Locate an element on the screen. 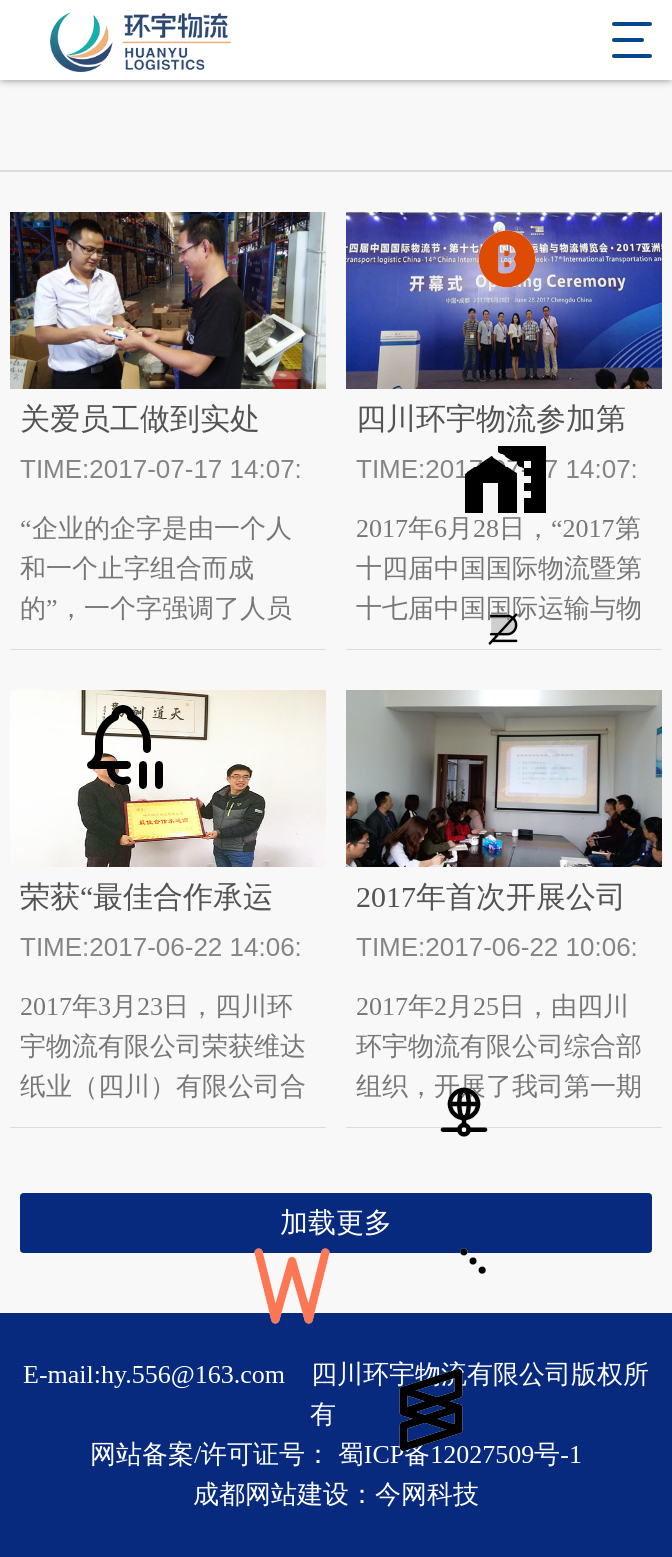 The image size is (672, 1557). more options menu is located at coordinates (473, 1261).